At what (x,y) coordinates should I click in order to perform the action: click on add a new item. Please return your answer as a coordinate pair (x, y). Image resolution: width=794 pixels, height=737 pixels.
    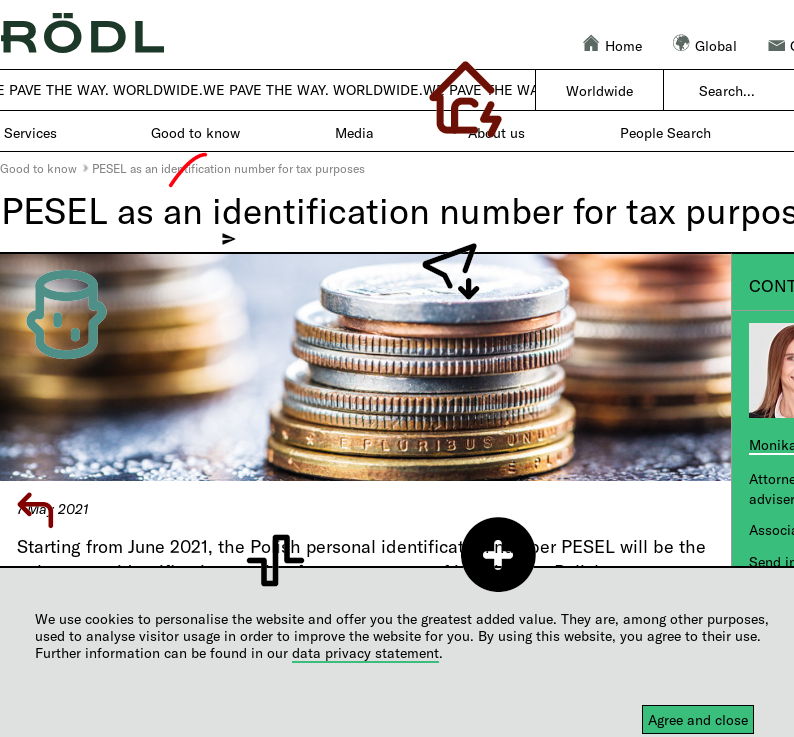
    Looking at the image, I should click on (498, 555).